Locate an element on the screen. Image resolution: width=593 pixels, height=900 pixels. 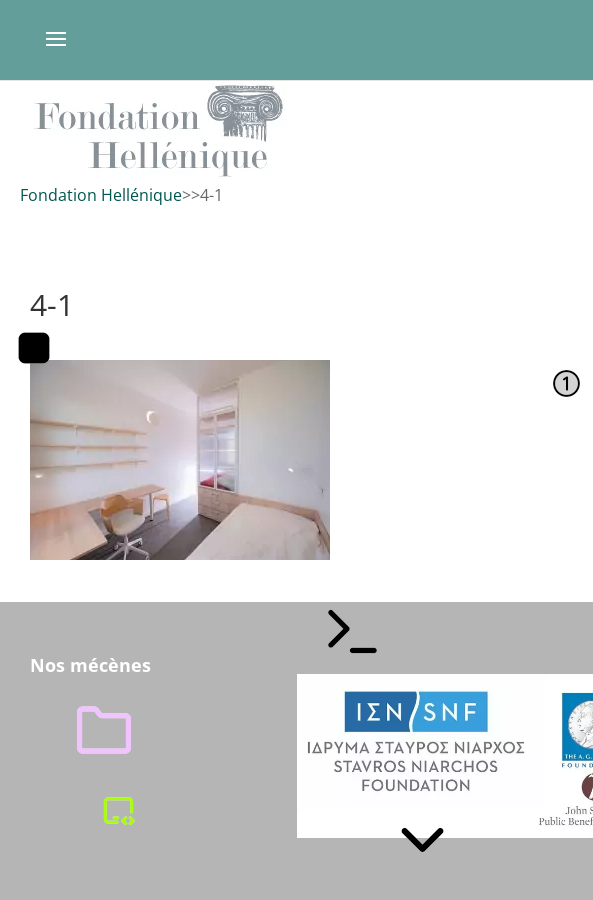
indicates the first step in a sequence or tutorial is located at coordinates (566, 383).